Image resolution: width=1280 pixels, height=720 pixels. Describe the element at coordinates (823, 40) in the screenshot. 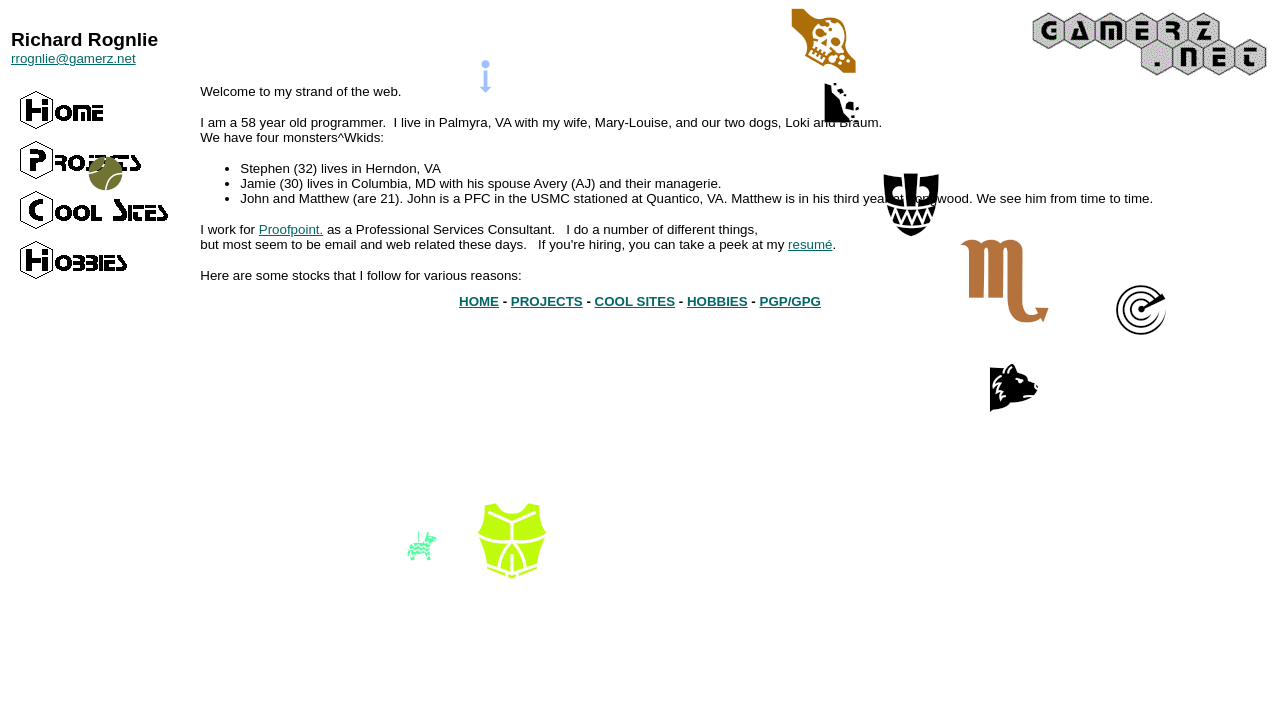

I see `activate disintegrate ability or spell` at that location.